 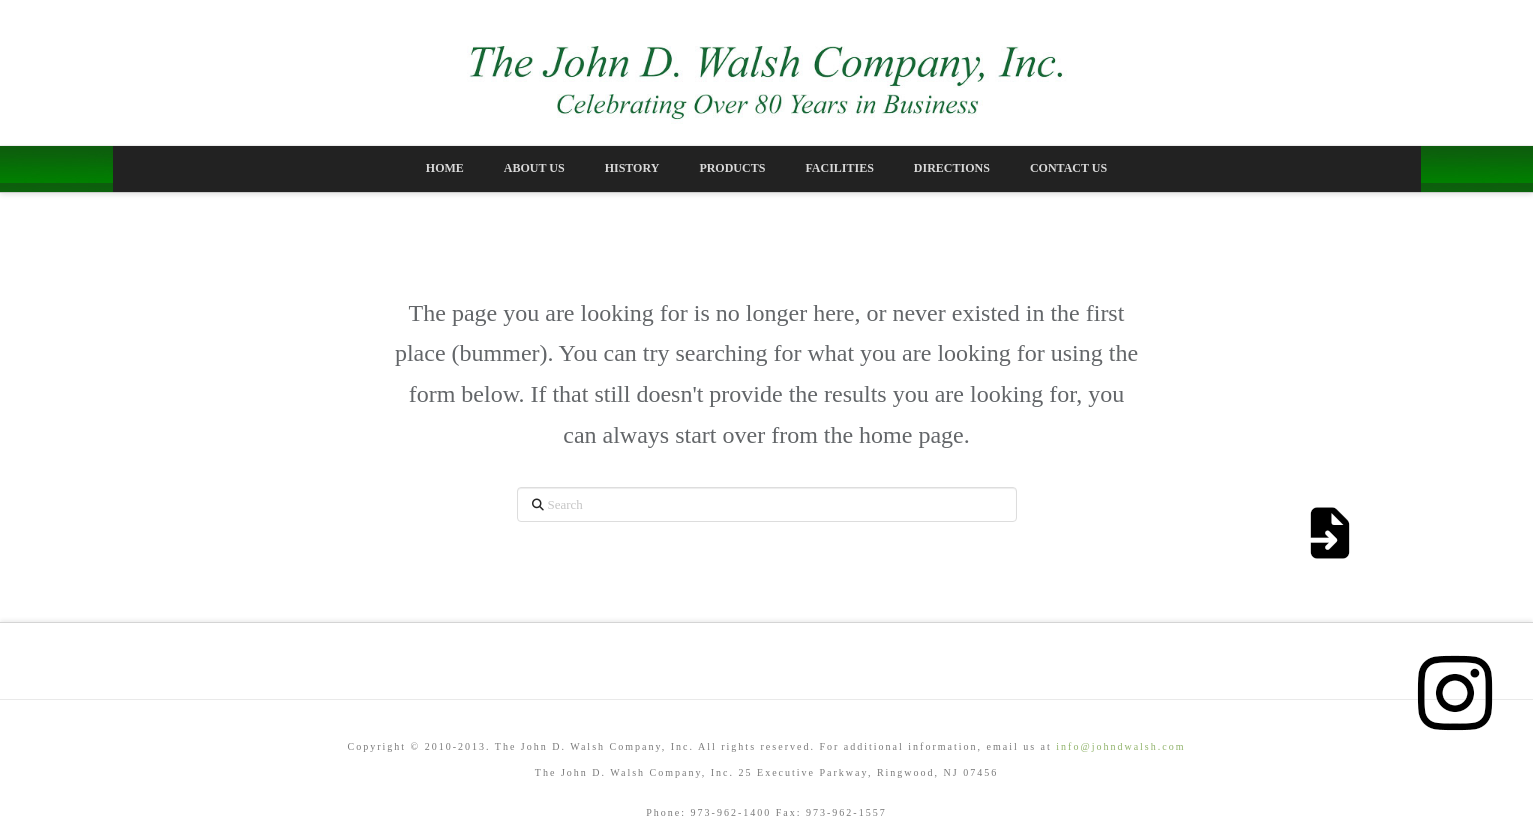 What do you see at coordinates (1455, 693) in the screenshot?
I see `open the Instagram app` at bounding box center [1455, 693].